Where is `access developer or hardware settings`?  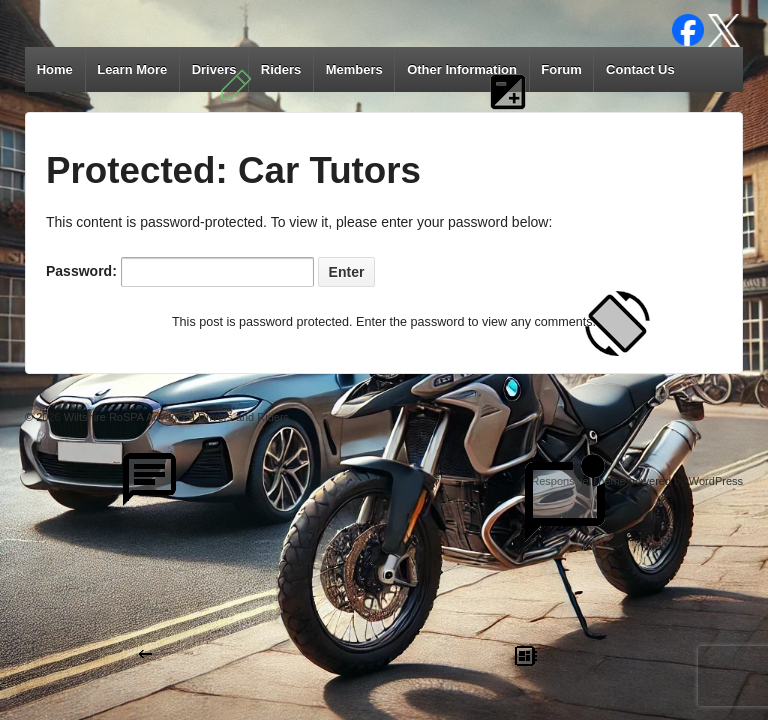 access developer or hardware settings is located at coordinates (526, 656).